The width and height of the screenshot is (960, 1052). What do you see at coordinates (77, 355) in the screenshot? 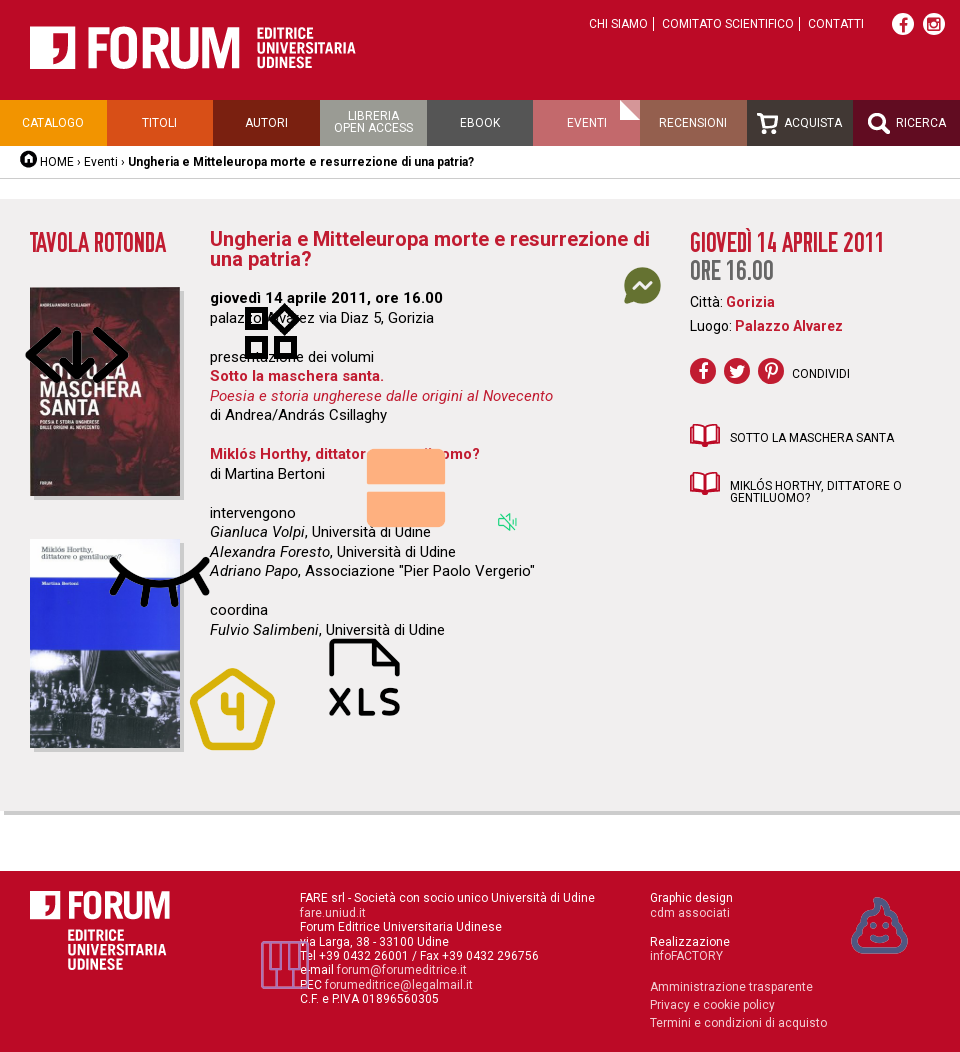
I see `download source code or script files` at bounding box center [77, 355].